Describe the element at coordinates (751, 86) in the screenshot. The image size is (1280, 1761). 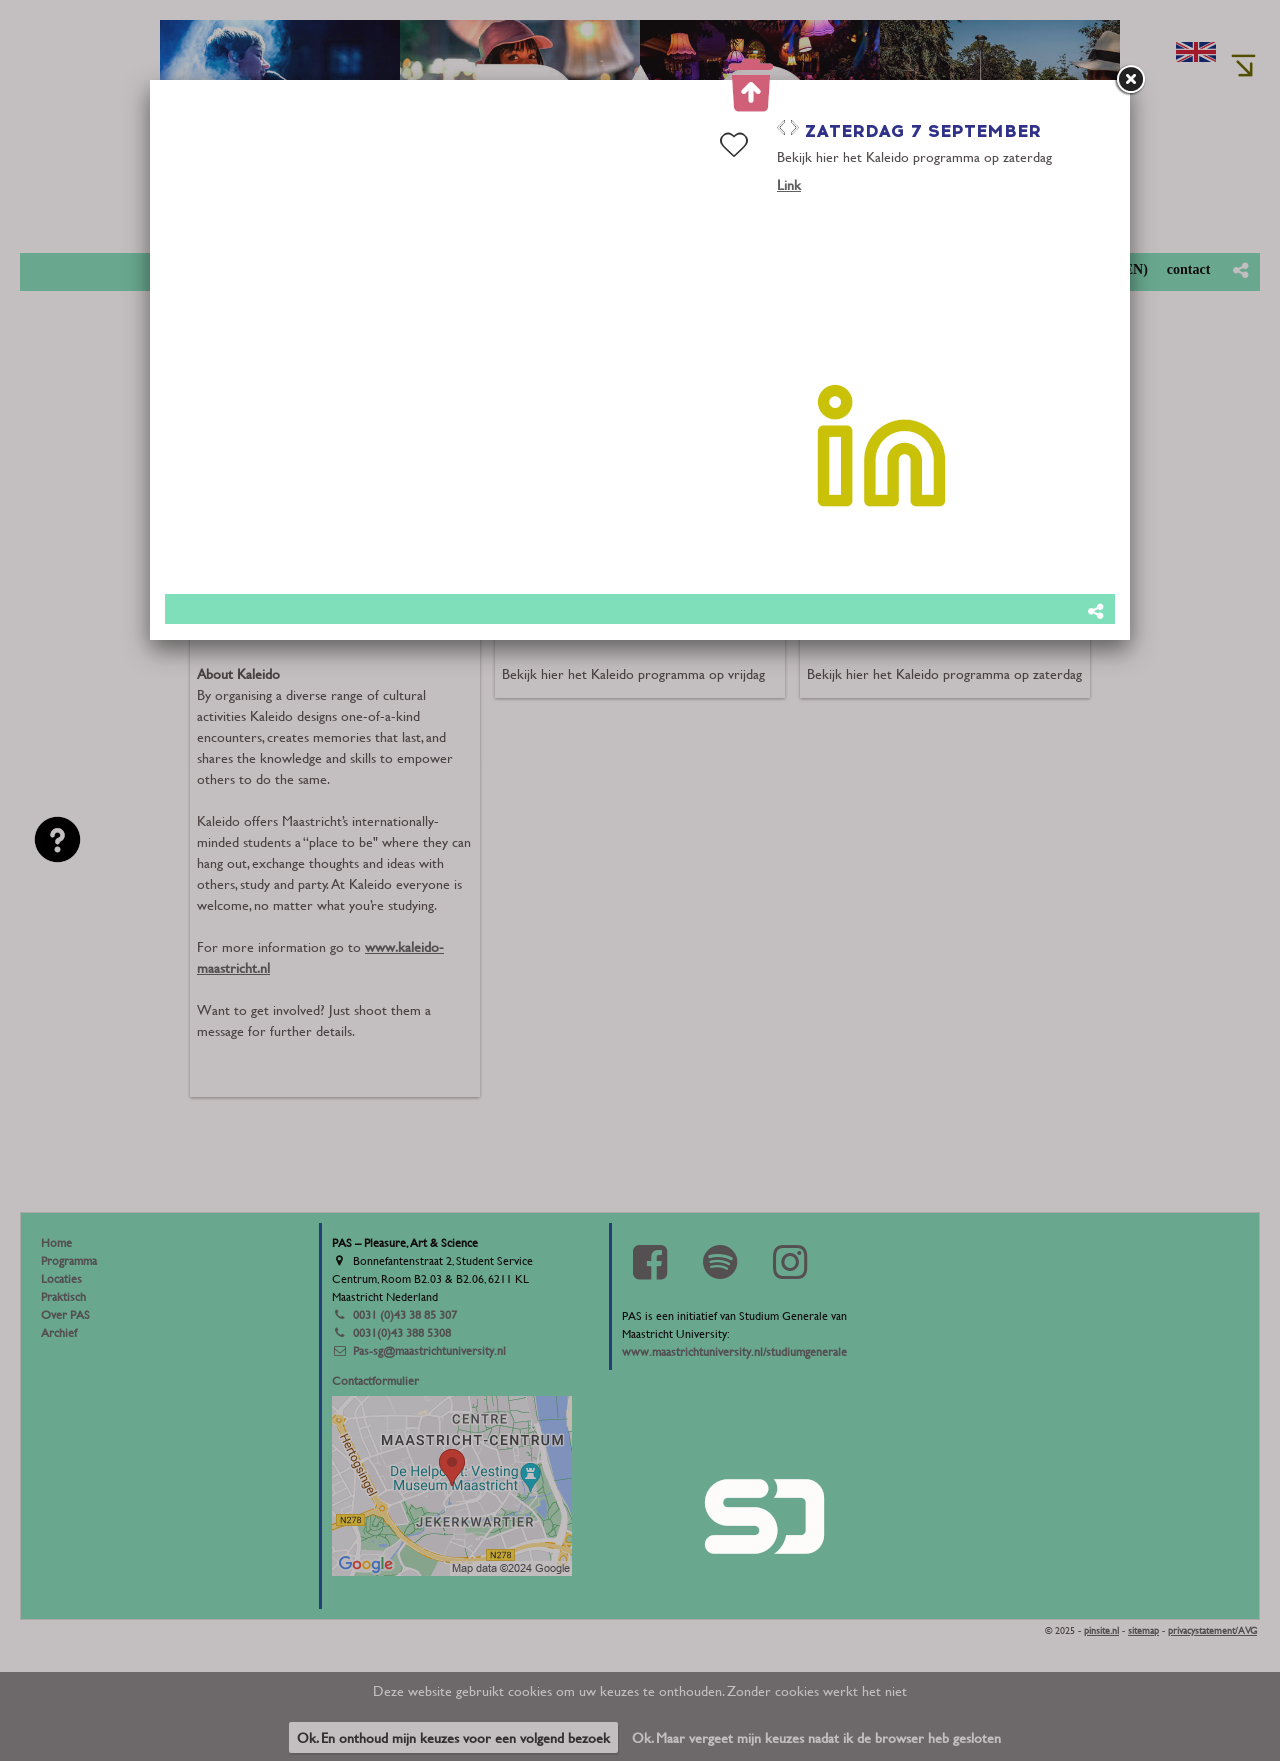
I see `restore a deleted item from trash` at that location.